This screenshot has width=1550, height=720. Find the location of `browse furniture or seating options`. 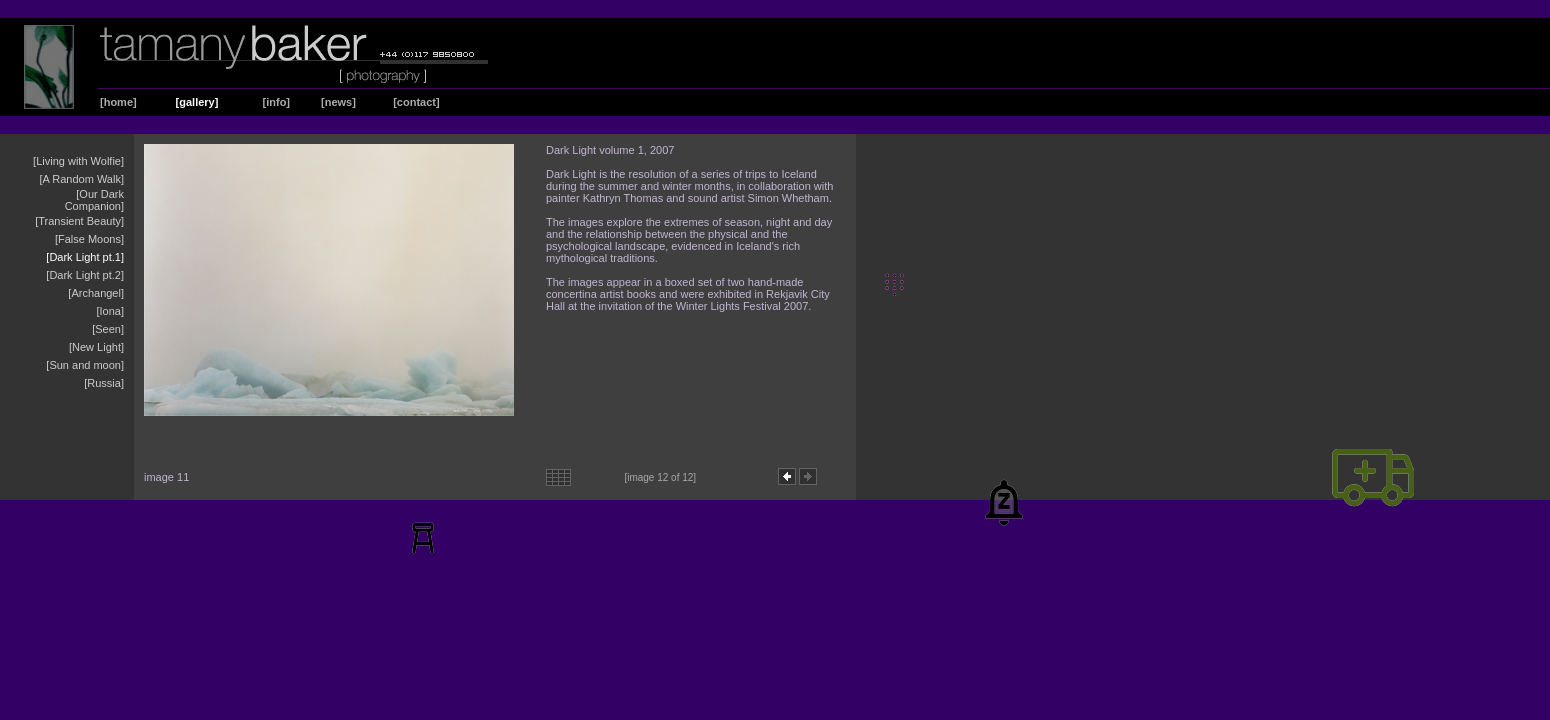

browse furniture or seating options is located at coordinates (423, 538).